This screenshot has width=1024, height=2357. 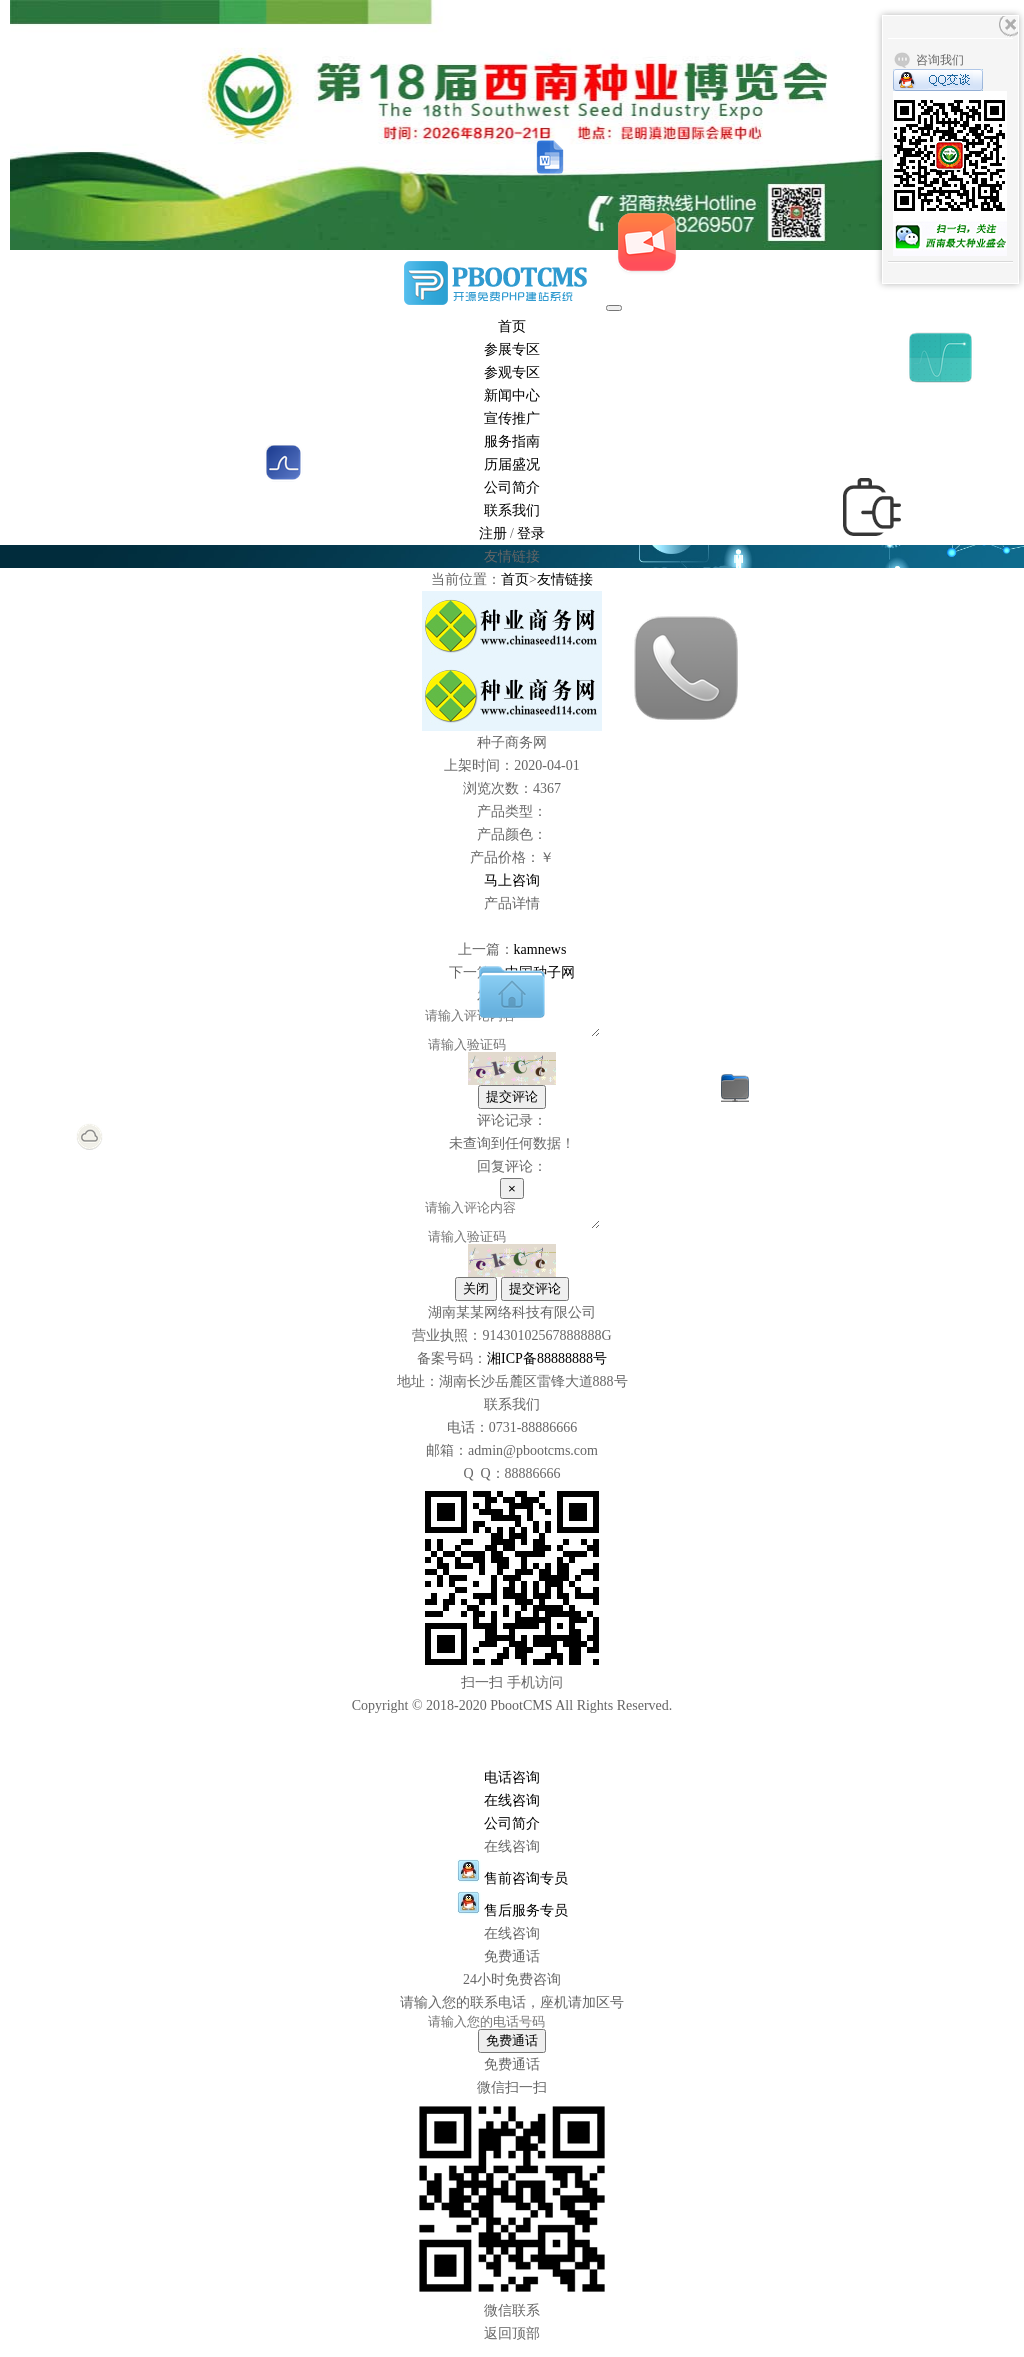 I want to click on open system resource usage monitor, so click(x=940, y=357).